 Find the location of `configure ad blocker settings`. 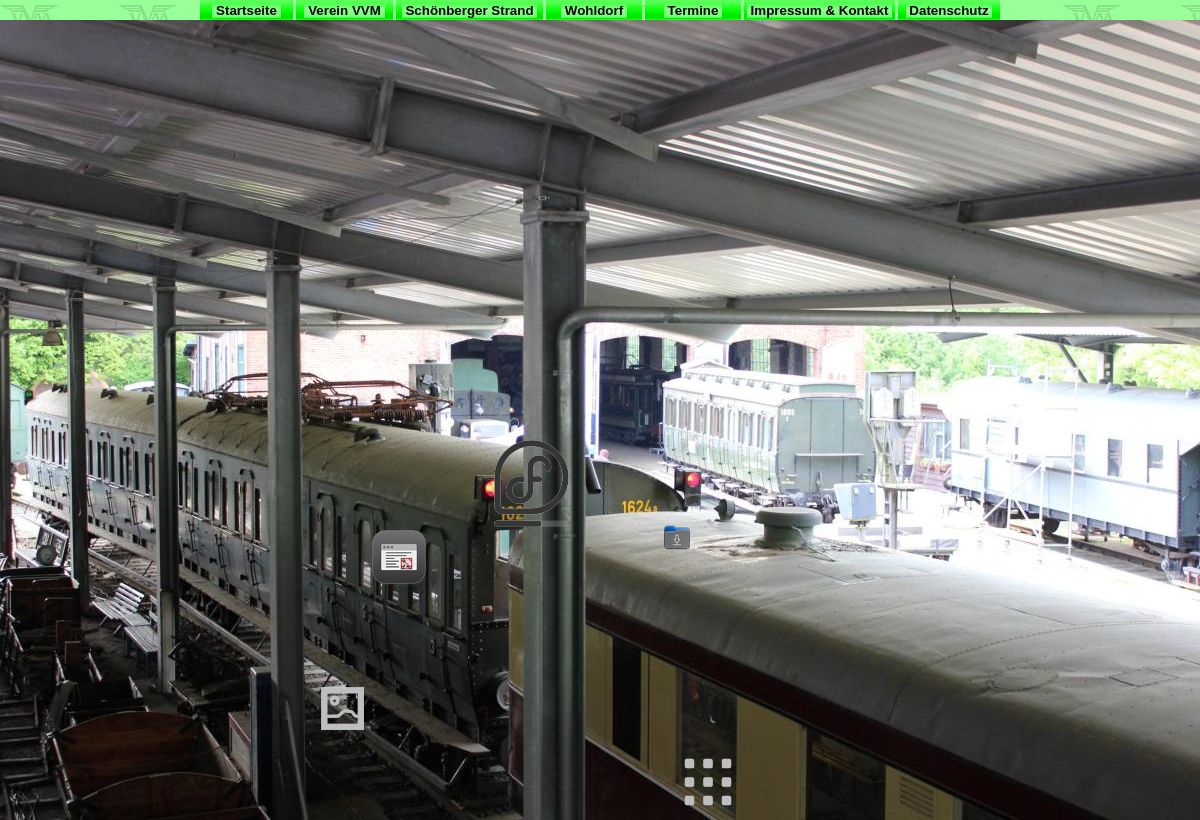

configure ad blocker settings is located at coordinates (399, 557).